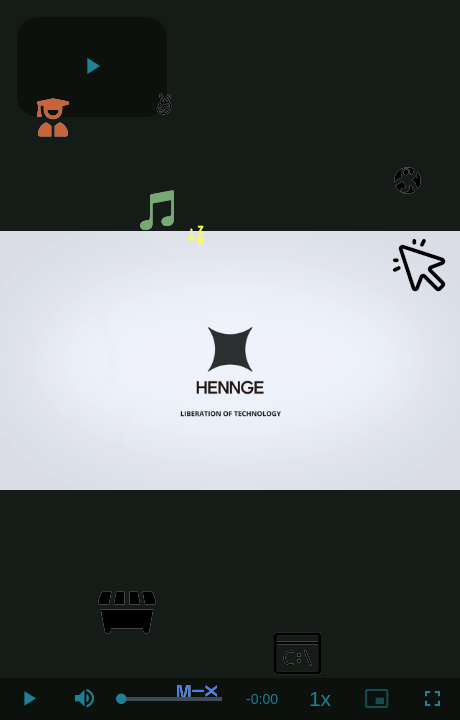 The image size is (460, 720). What do you see at coordinates (407, 180) in the screenshot?
I see `open the Odysee app` at bounding box center [407, 180].